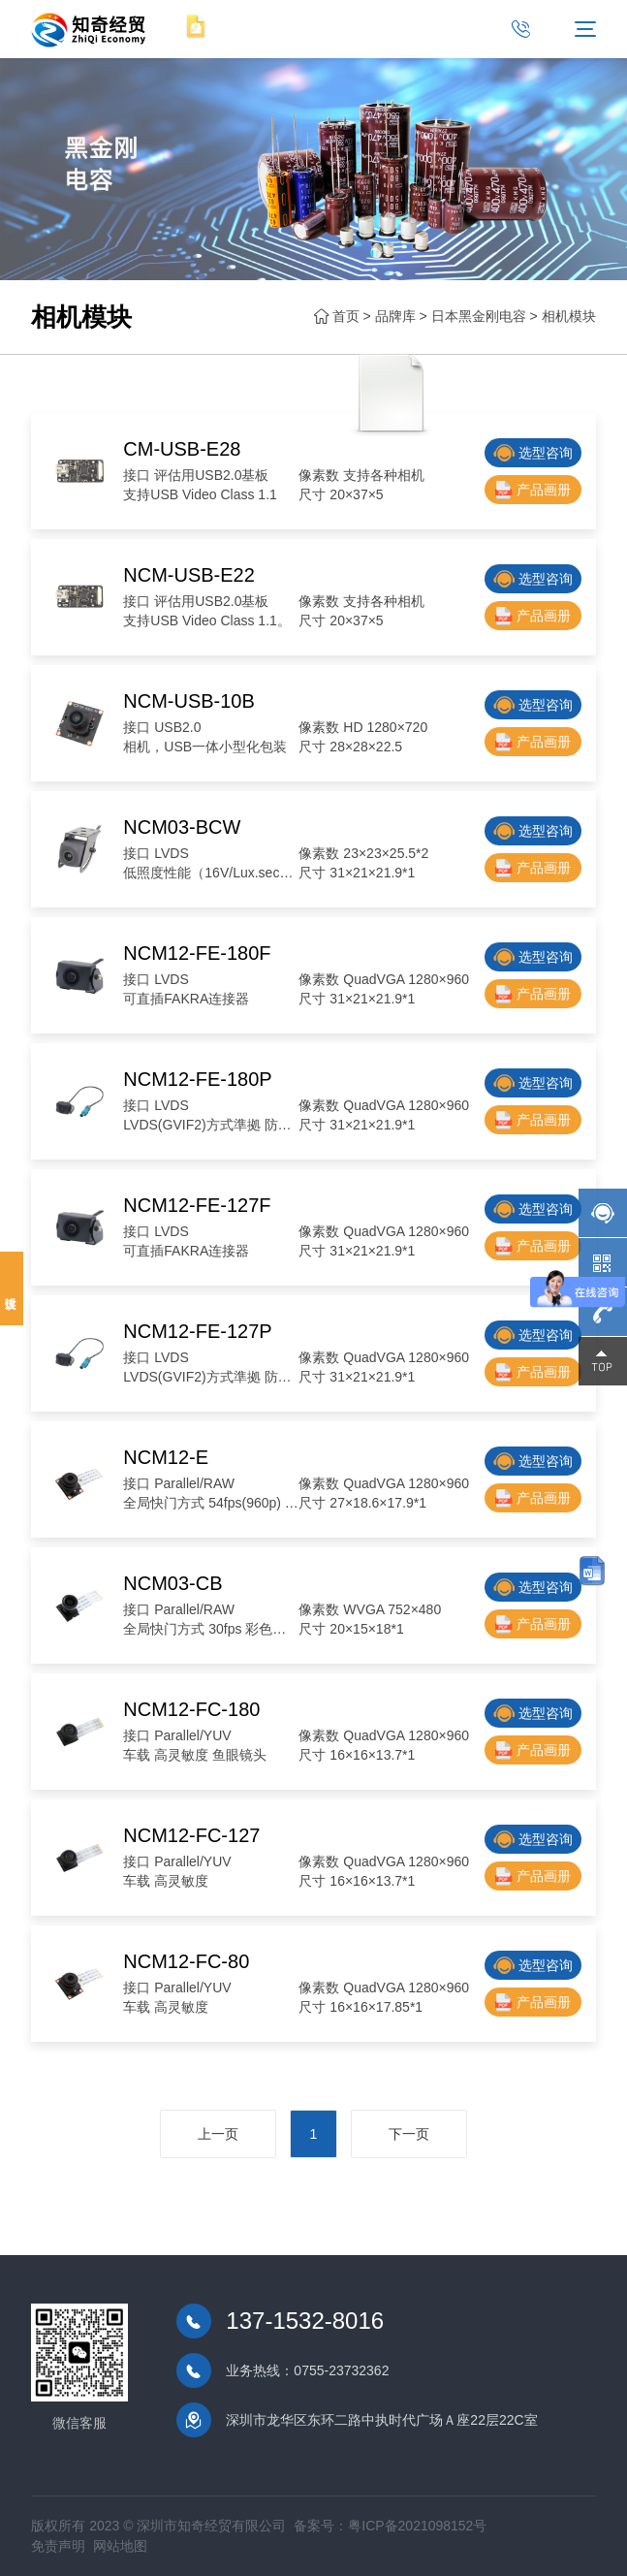 The width and height of the screenshot is (627, 2576). I want to click on a text or document file preview, so click(392, 393).